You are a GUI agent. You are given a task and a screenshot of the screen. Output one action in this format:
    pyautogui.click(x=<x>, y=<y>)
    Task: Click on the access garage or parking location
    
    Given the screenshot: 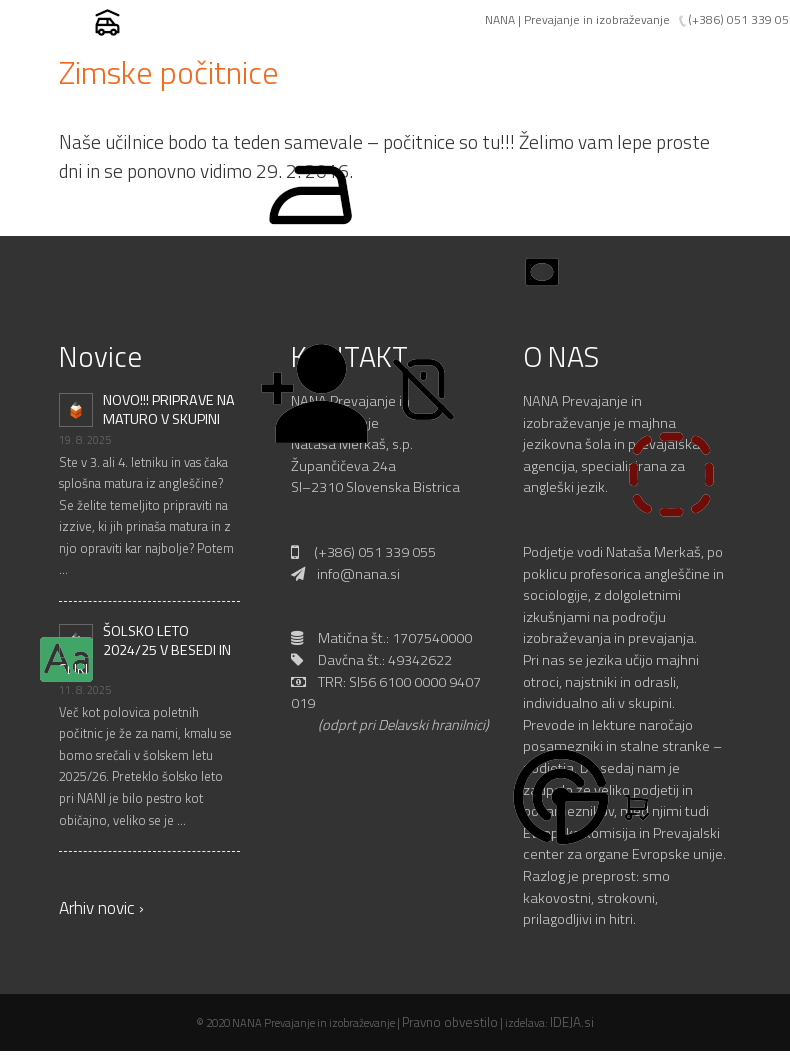 What is the action you would take?
    pyautogui.click(x=107, y=22)
    